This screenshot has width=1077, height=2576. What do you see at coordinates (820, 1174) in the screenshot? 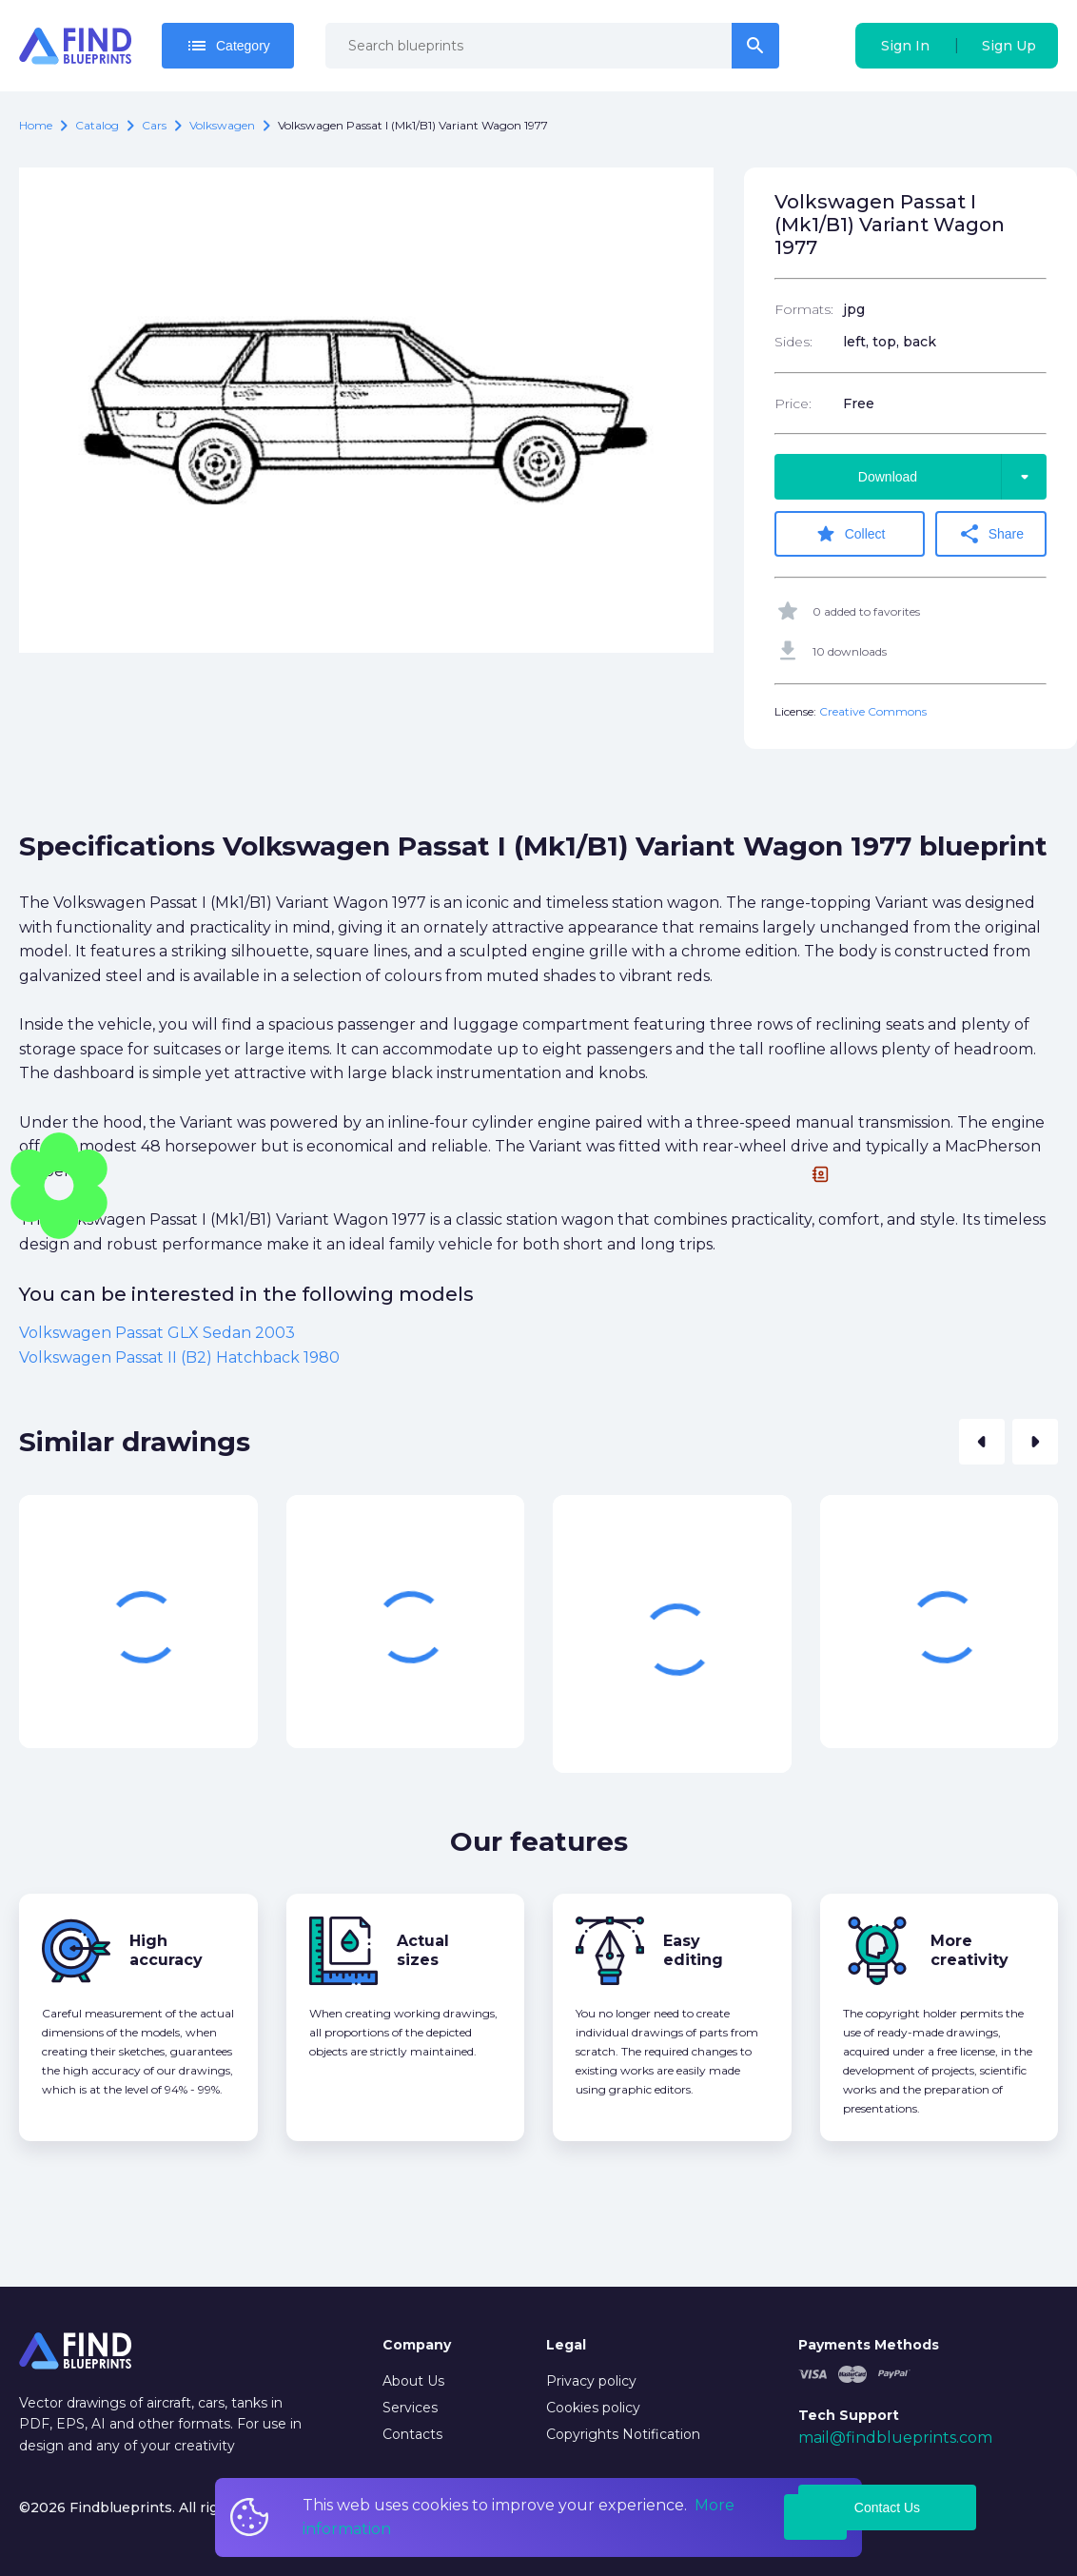
I see `open your contacts list` at bounding box center [820, 1174].